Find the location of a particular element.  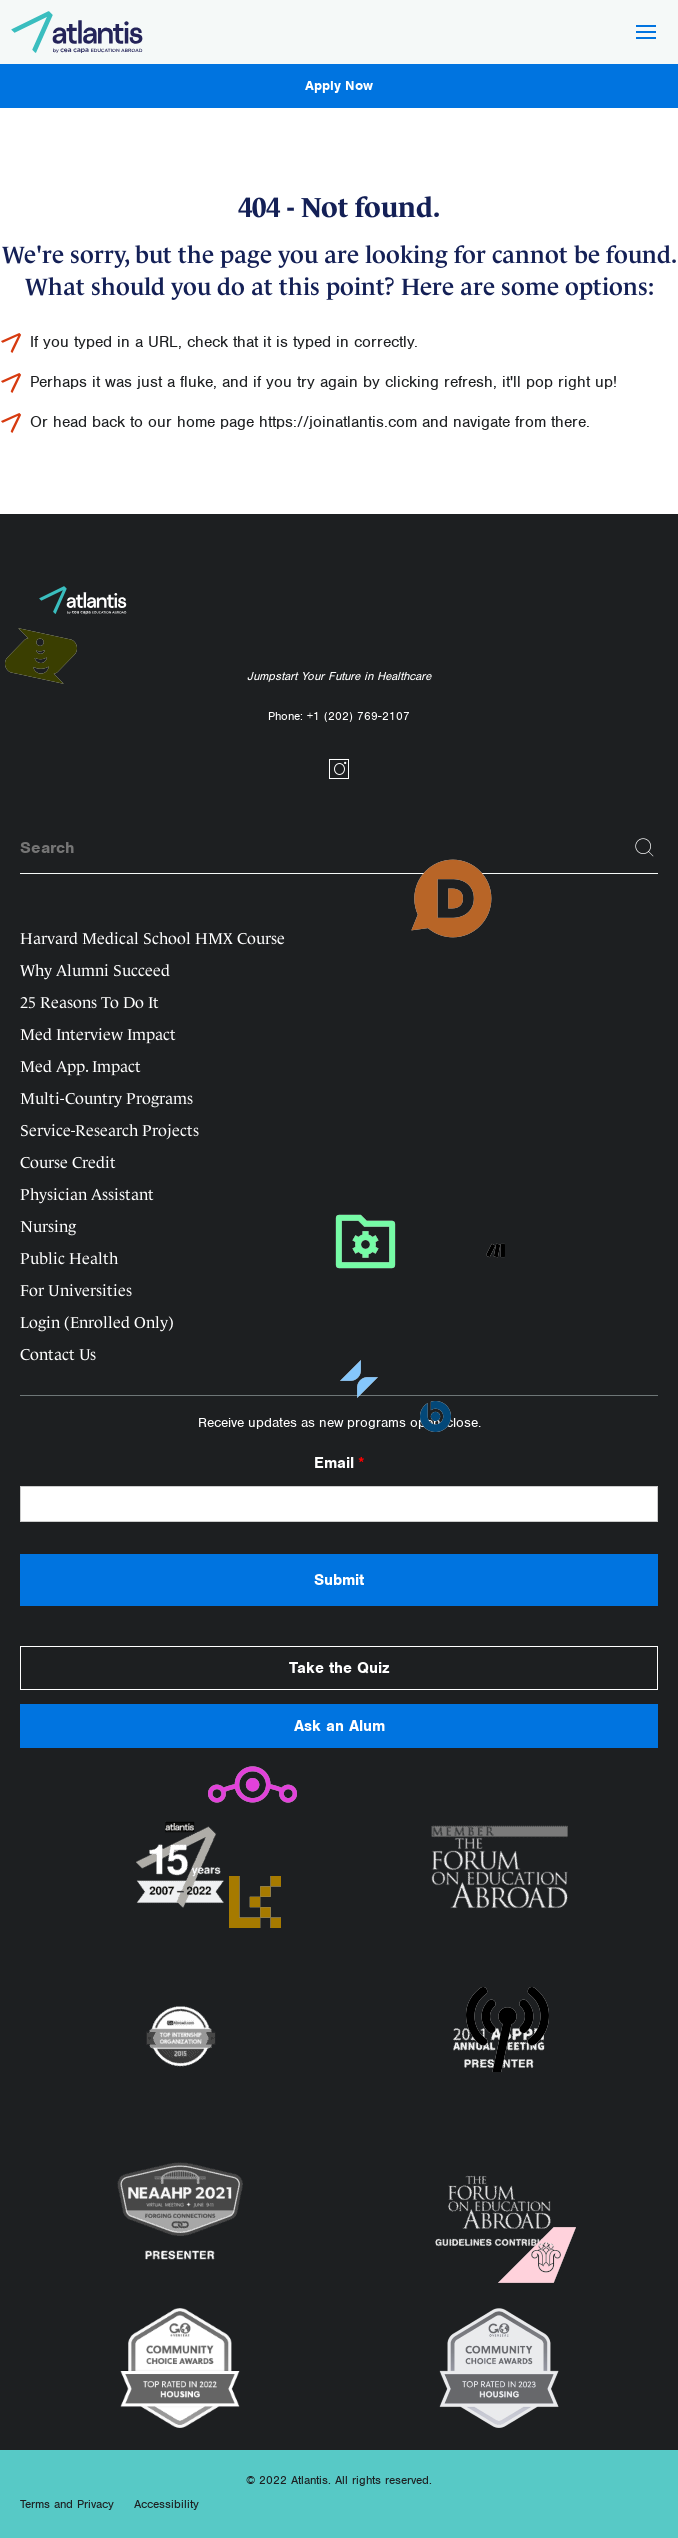

open the Beats by Dre app is located at coordinates (435, 1416).